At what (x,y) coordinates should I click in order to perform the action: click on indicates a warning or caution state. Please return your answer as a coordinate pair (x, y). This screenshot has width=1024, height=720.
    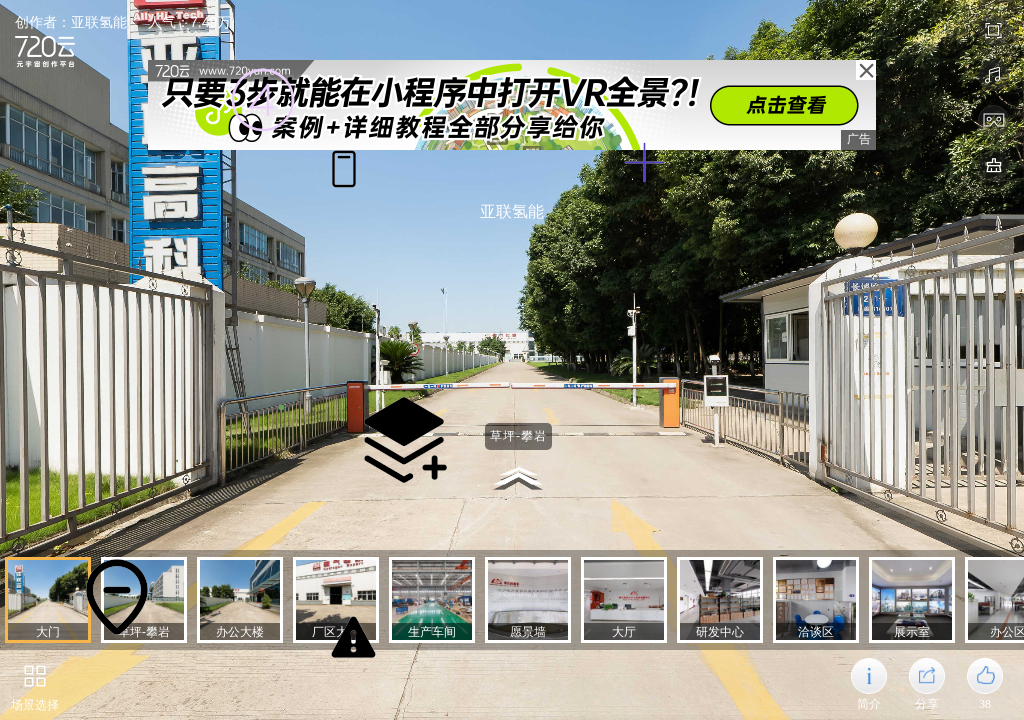
    Looking at the image, I should click on (353, 638).